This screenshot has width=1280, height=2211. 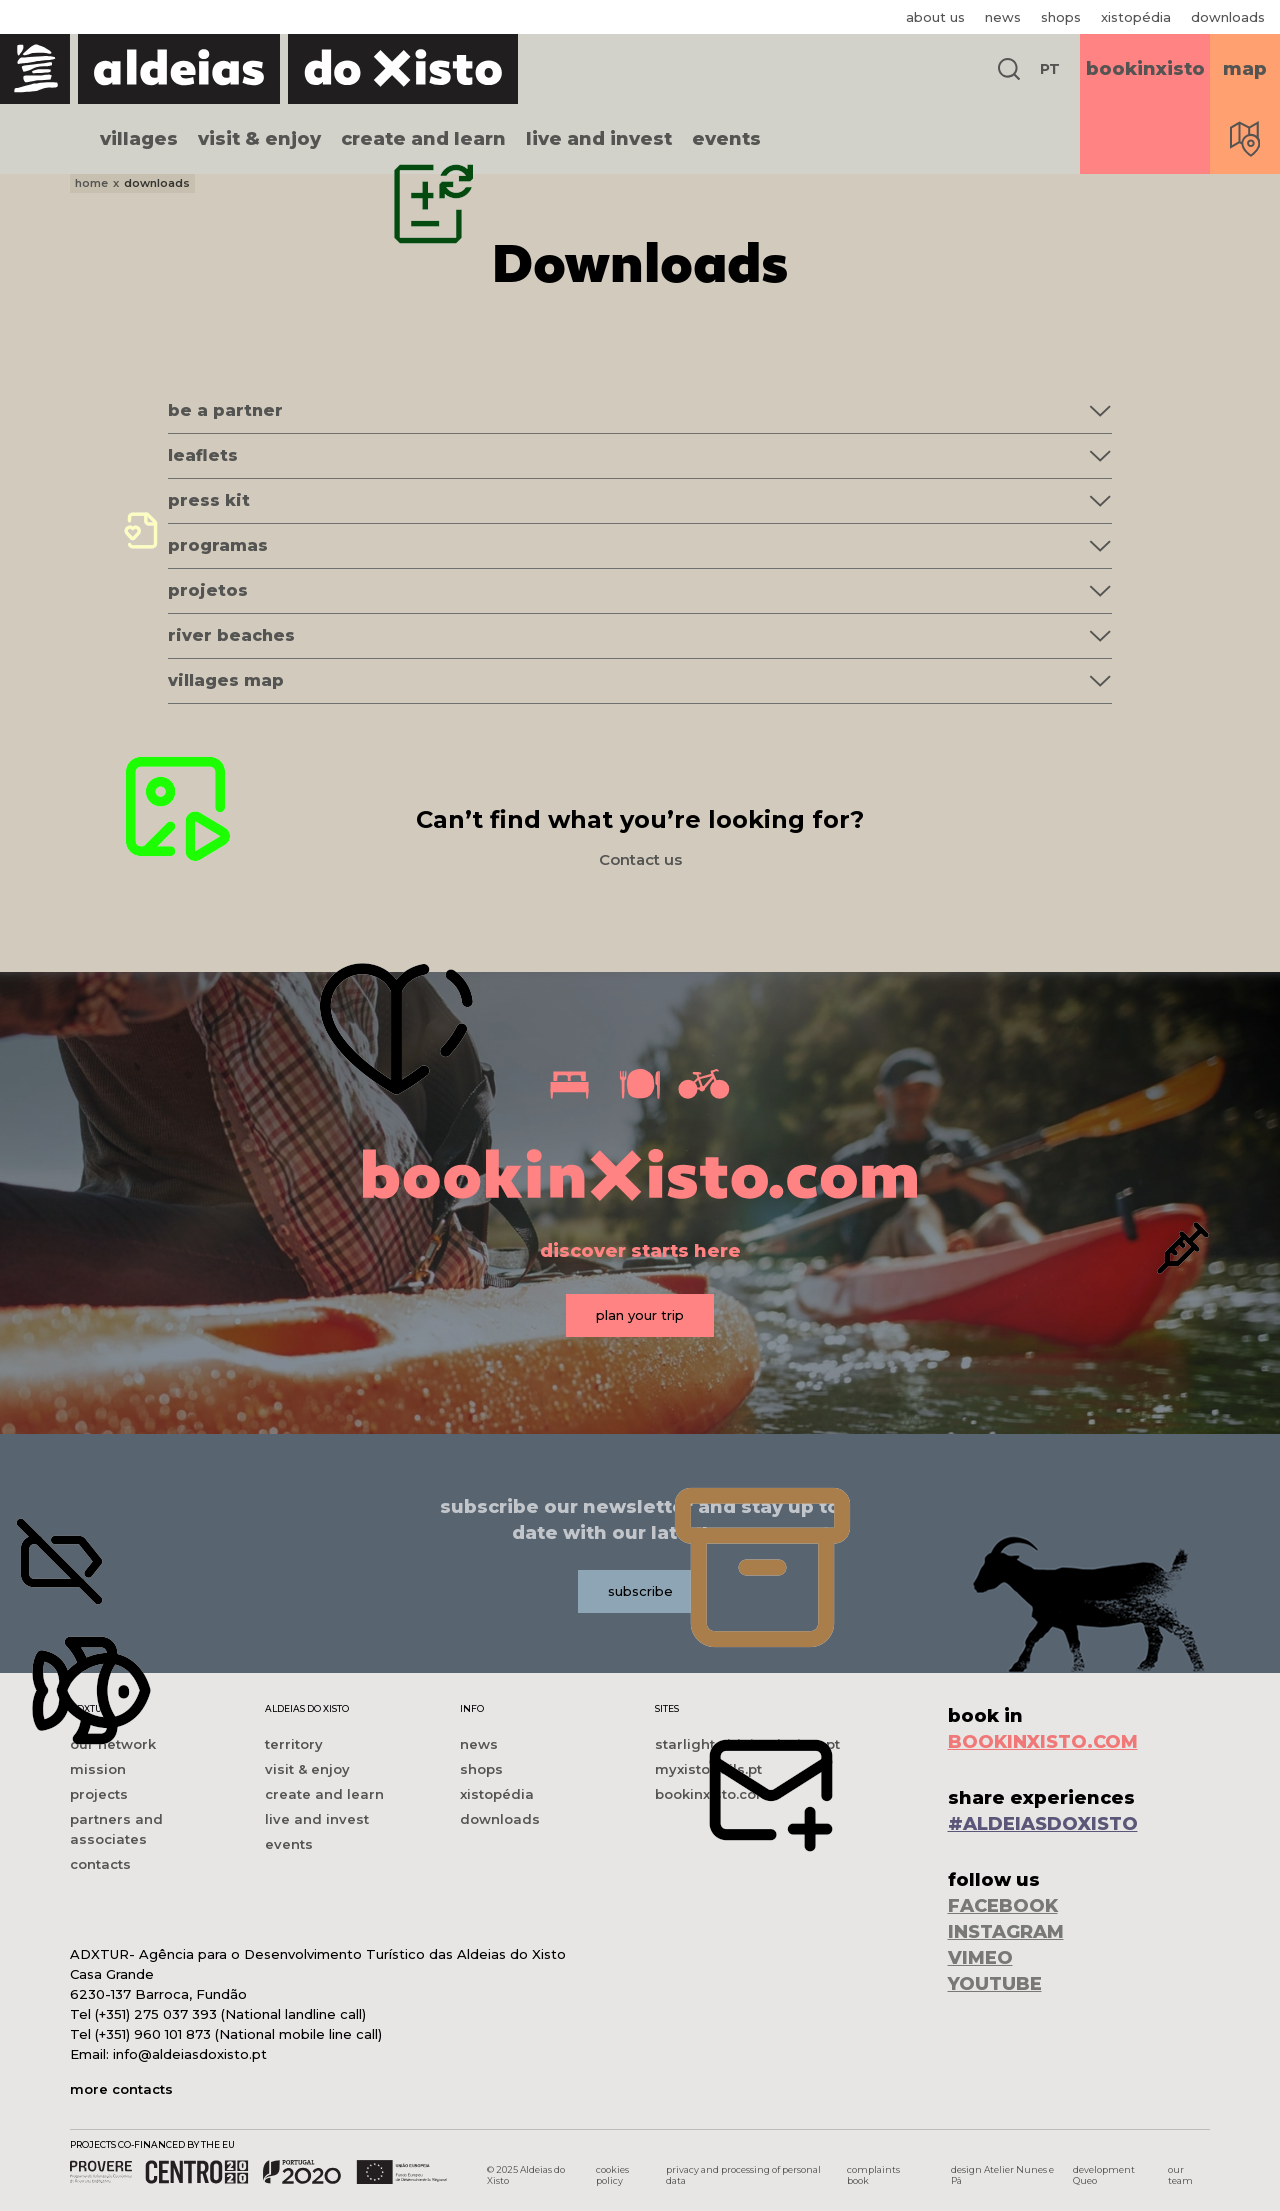 What do you see at coordinates (428, 204) in the screenshot?
I see `sync or restore an editing session` at bounding box center [428, 204].